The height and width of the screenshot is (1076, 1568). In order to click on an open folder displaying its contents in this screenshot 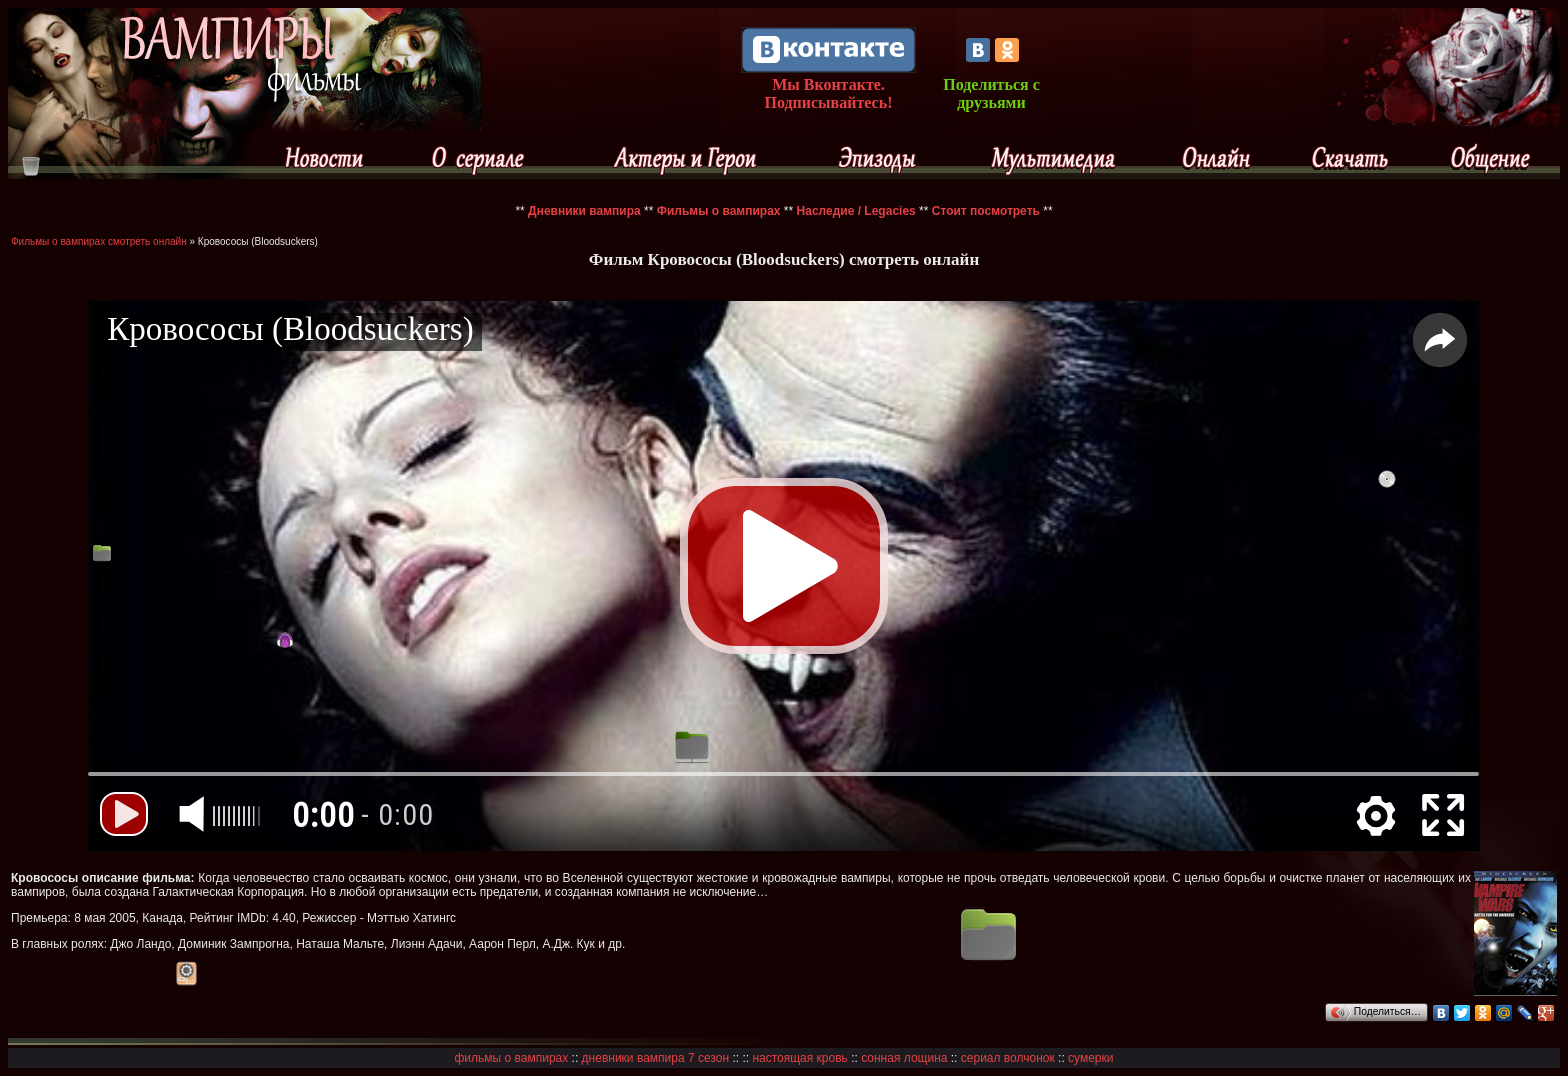, I will do `click(102, 553)`.